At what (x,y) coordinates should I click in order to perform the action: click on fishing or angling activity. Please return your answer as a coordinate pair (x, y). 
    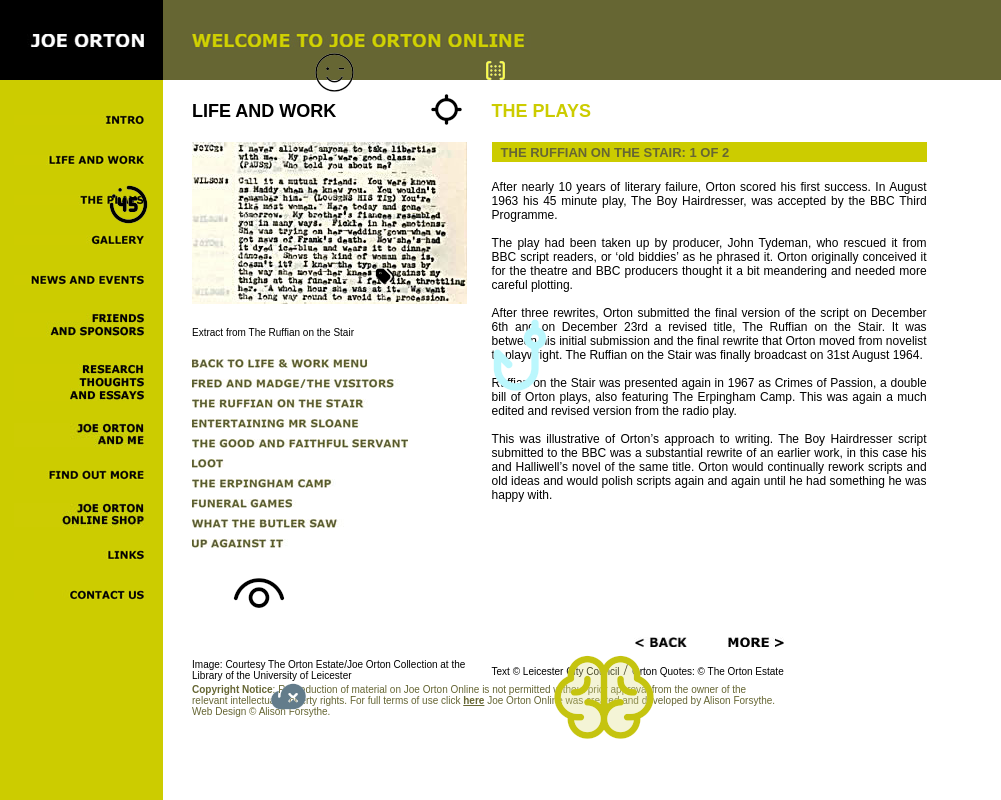
    Looking at the image, I should click on (520, 357).